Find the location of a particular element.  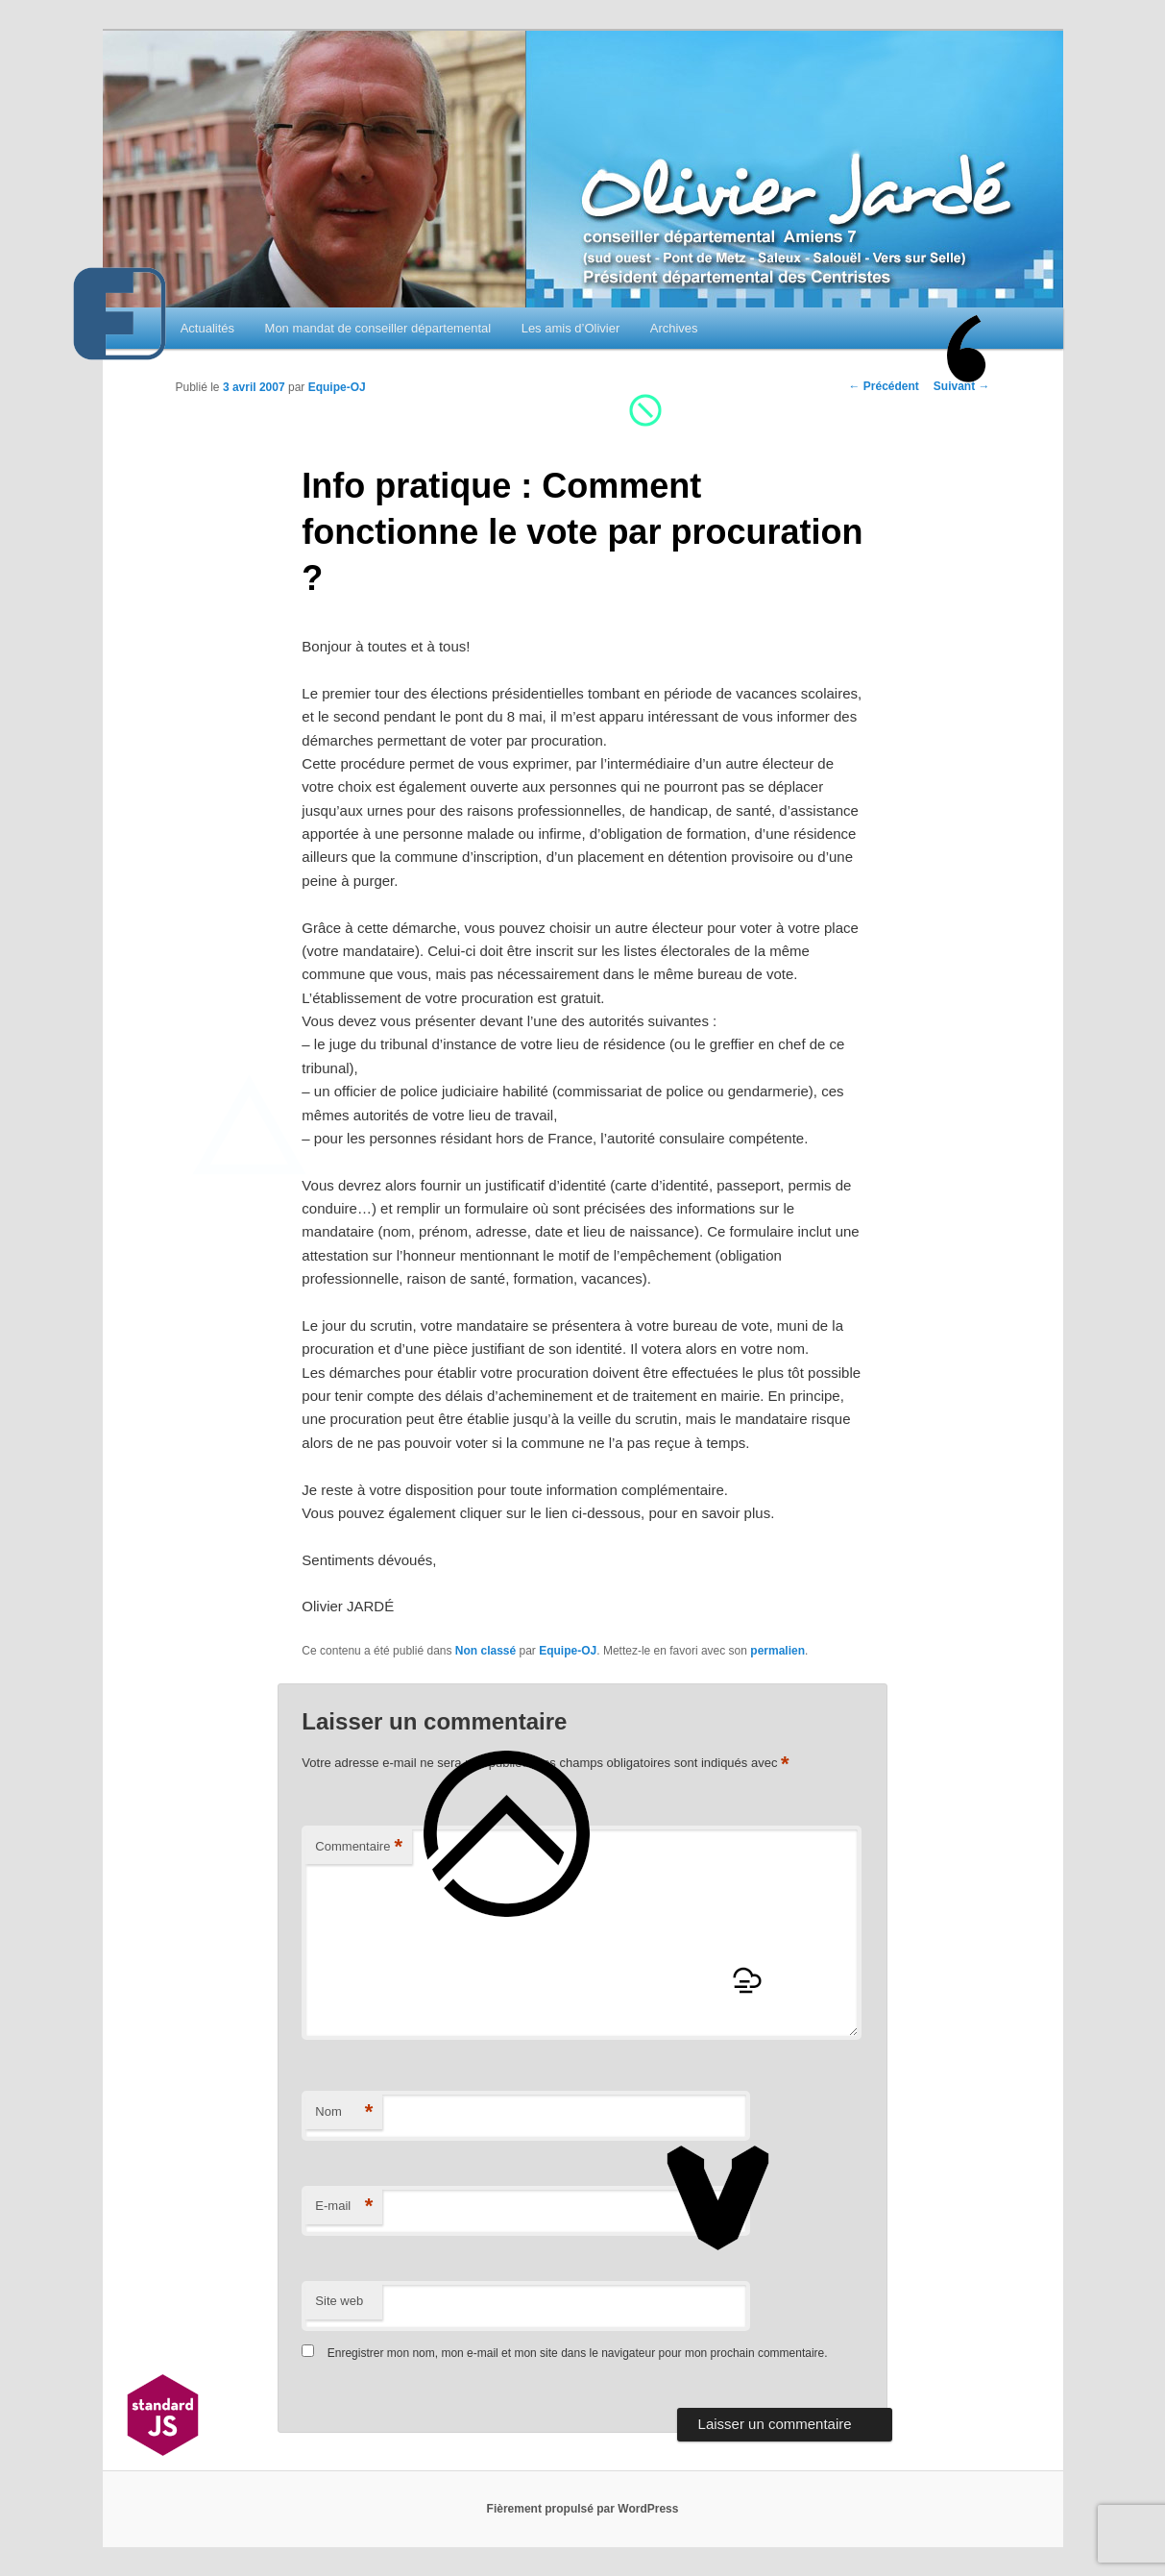

view current wind conditions is located at coordinates (747, 1980).